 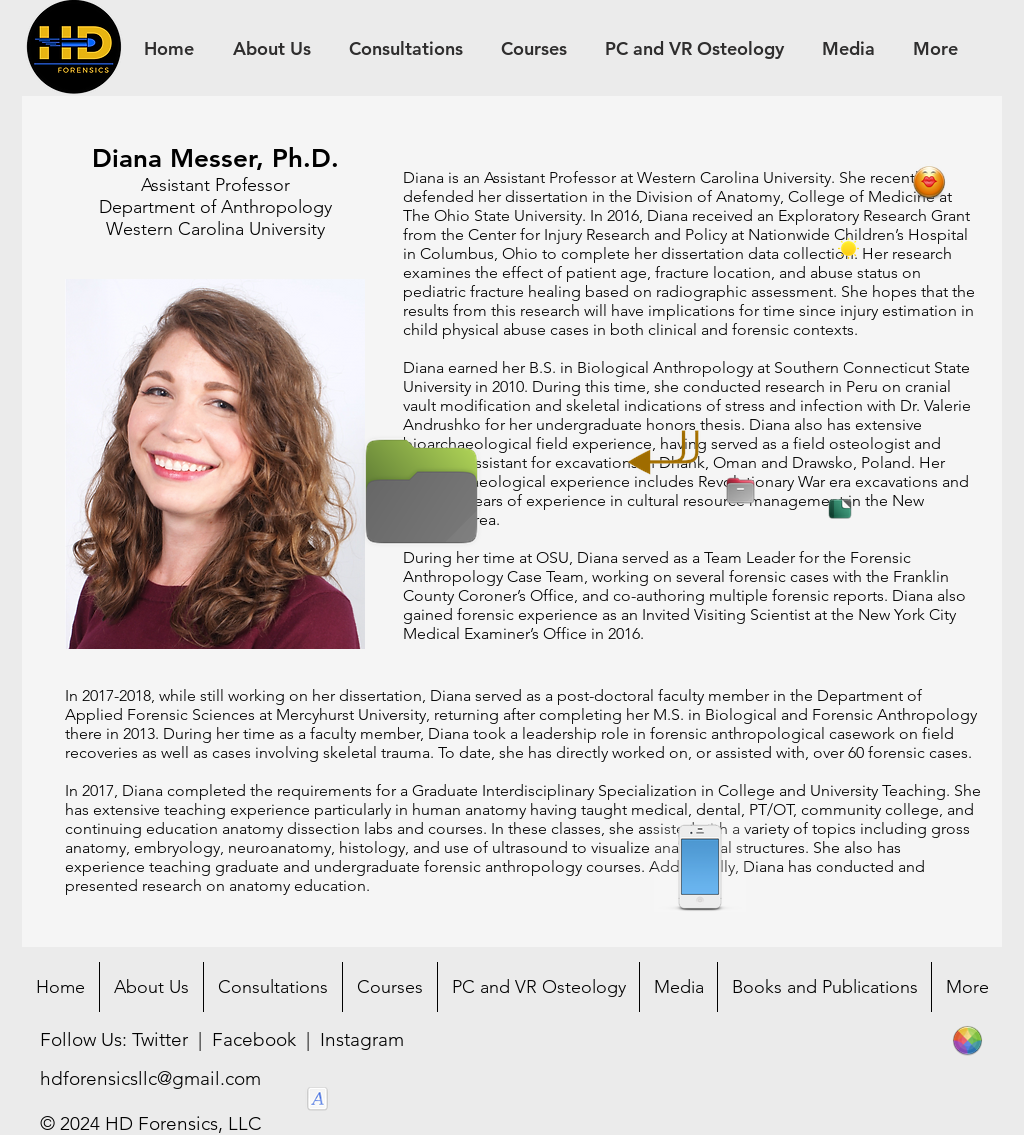 I want to click on reply to all recipients of an email, so click(x=662, y=452).